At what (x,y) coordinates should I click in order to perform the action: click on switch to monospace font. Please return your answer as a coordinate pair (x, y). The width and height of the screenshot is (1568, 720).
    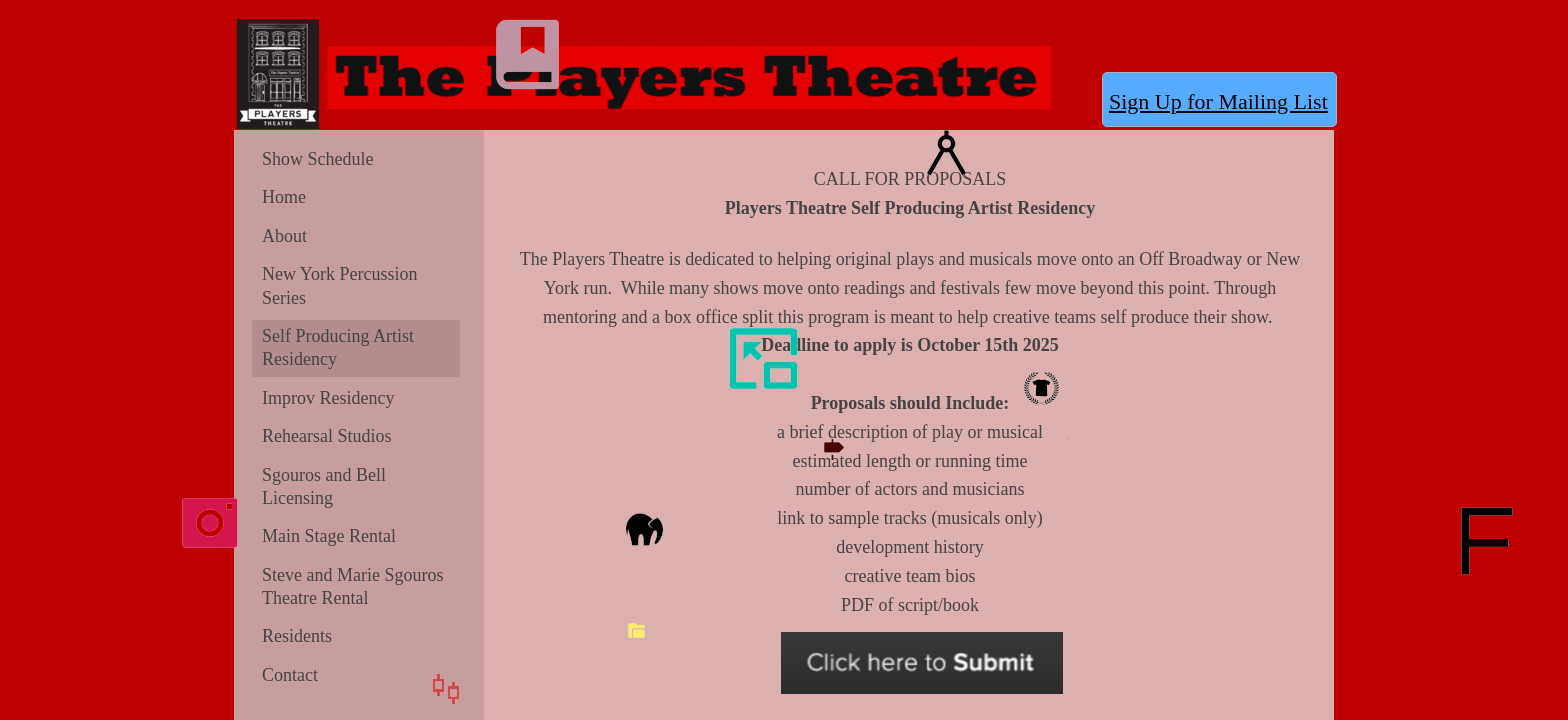
    Looking at the image, I should click on (1485, 539).